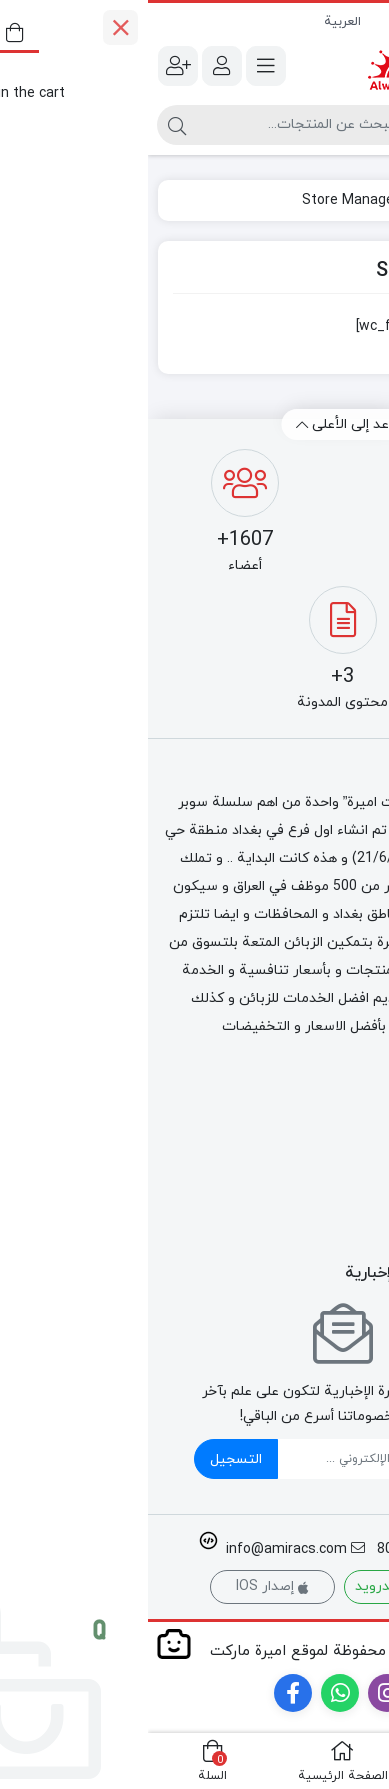 The height and width of the screenshot is (1789, 389). What do you see at coordinates (99, 1629) in the screenshot?
I see `indicates a label or category starting with "q"` at bounding box center [99, 1629].